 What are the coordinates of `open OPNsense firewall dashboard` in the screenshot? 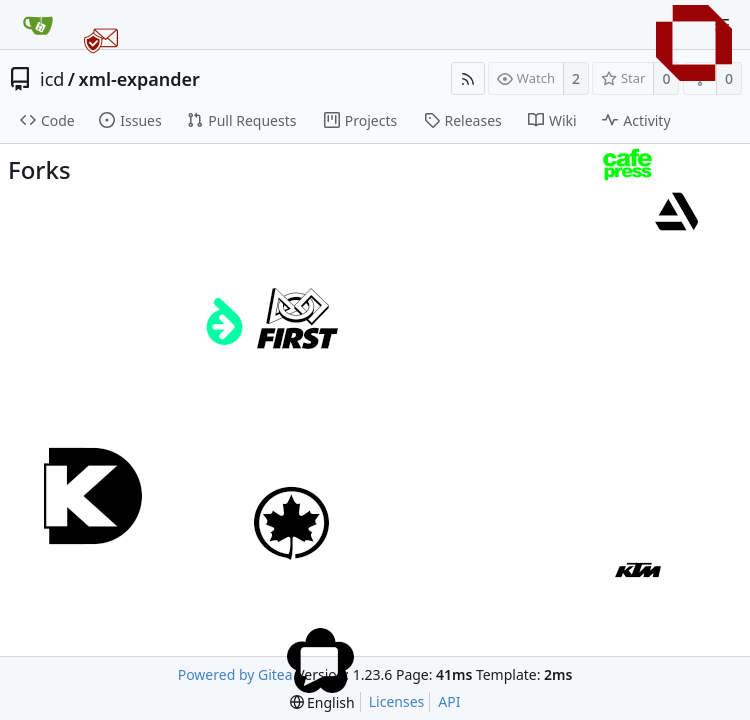 It's located at (694, 43).